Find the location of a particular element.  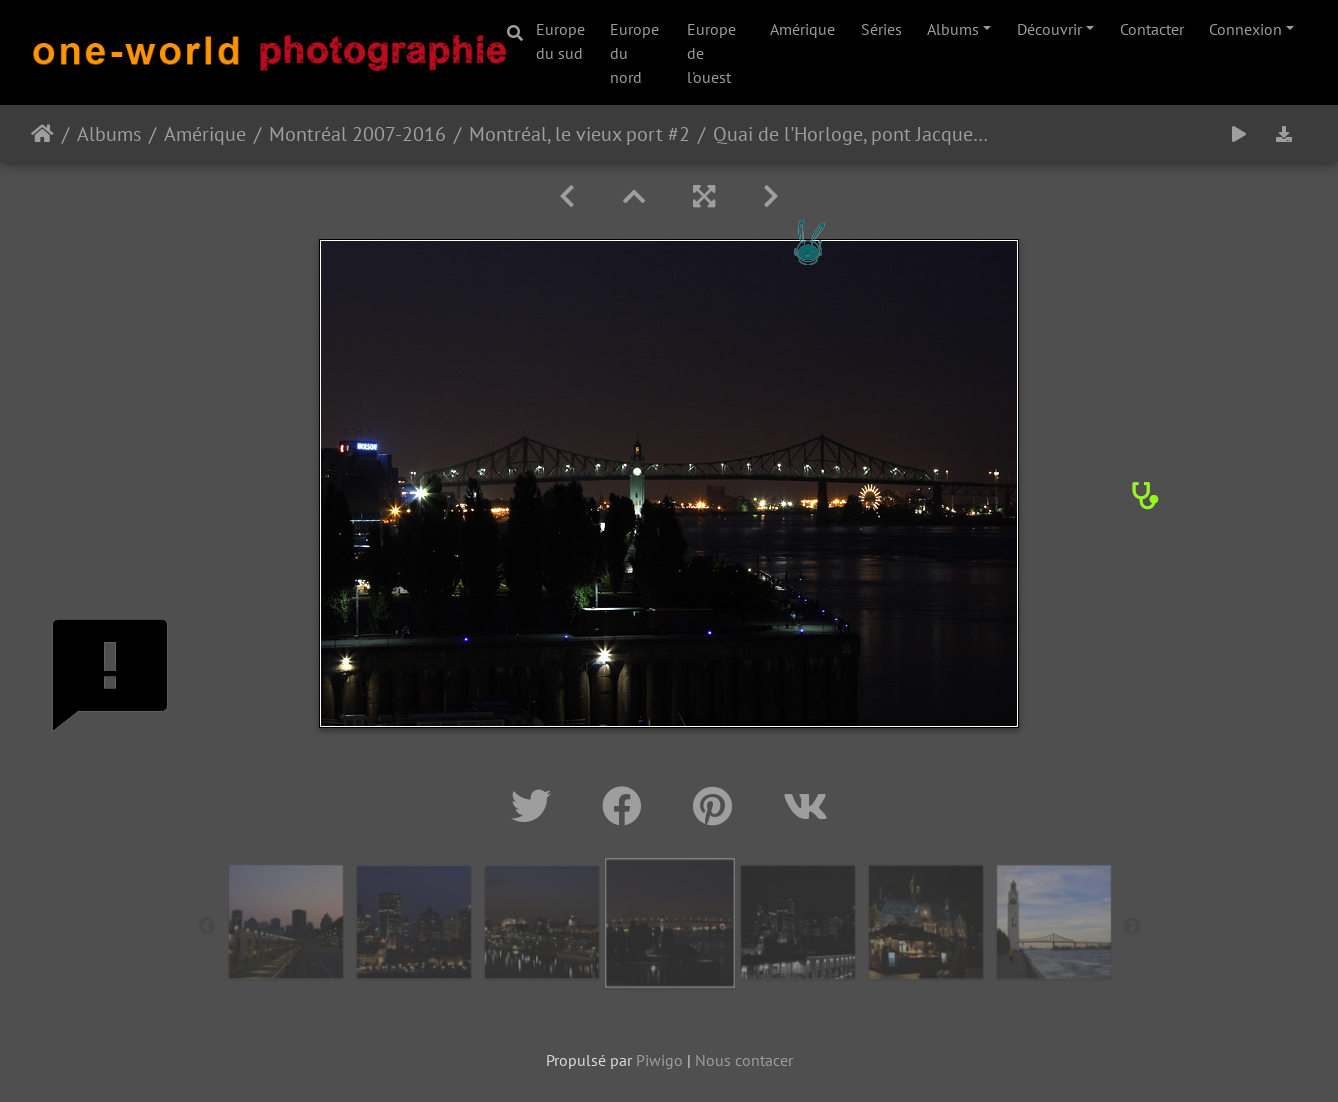

submit feedback or report an issue is located at coordinates (110, 671).